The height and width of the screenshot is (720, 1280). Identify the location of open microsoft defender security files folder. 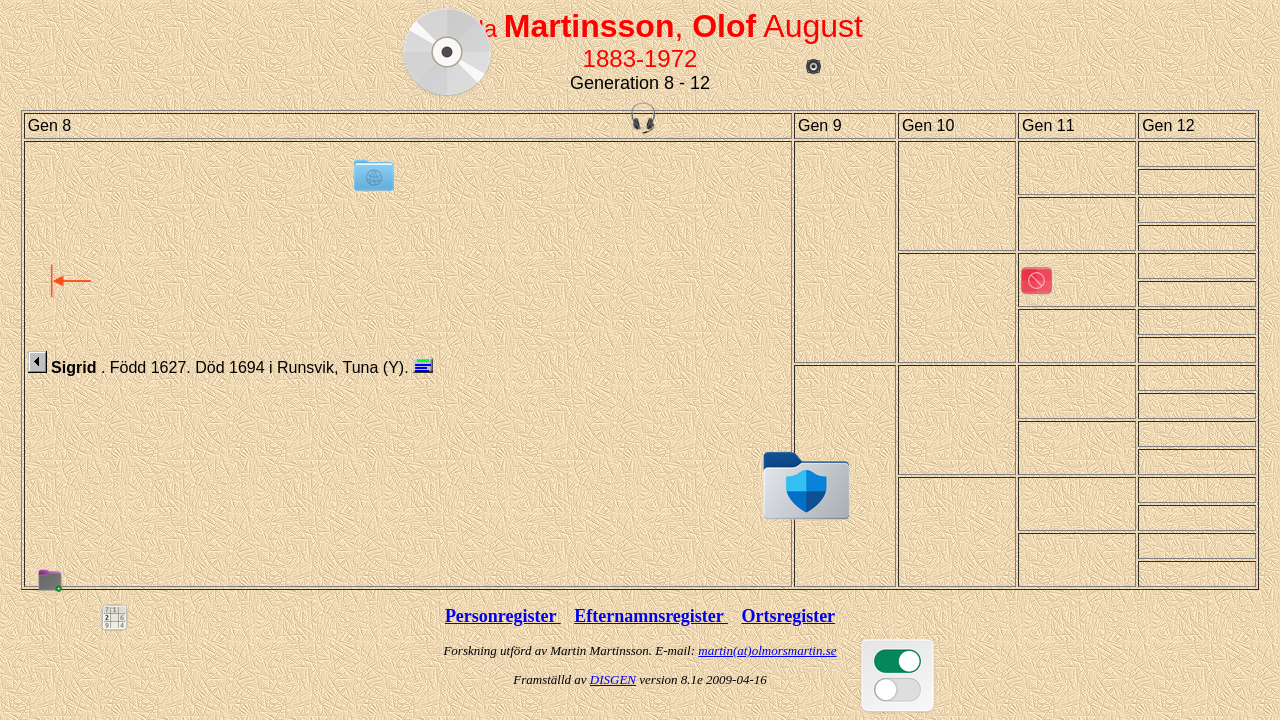
(806, 488).